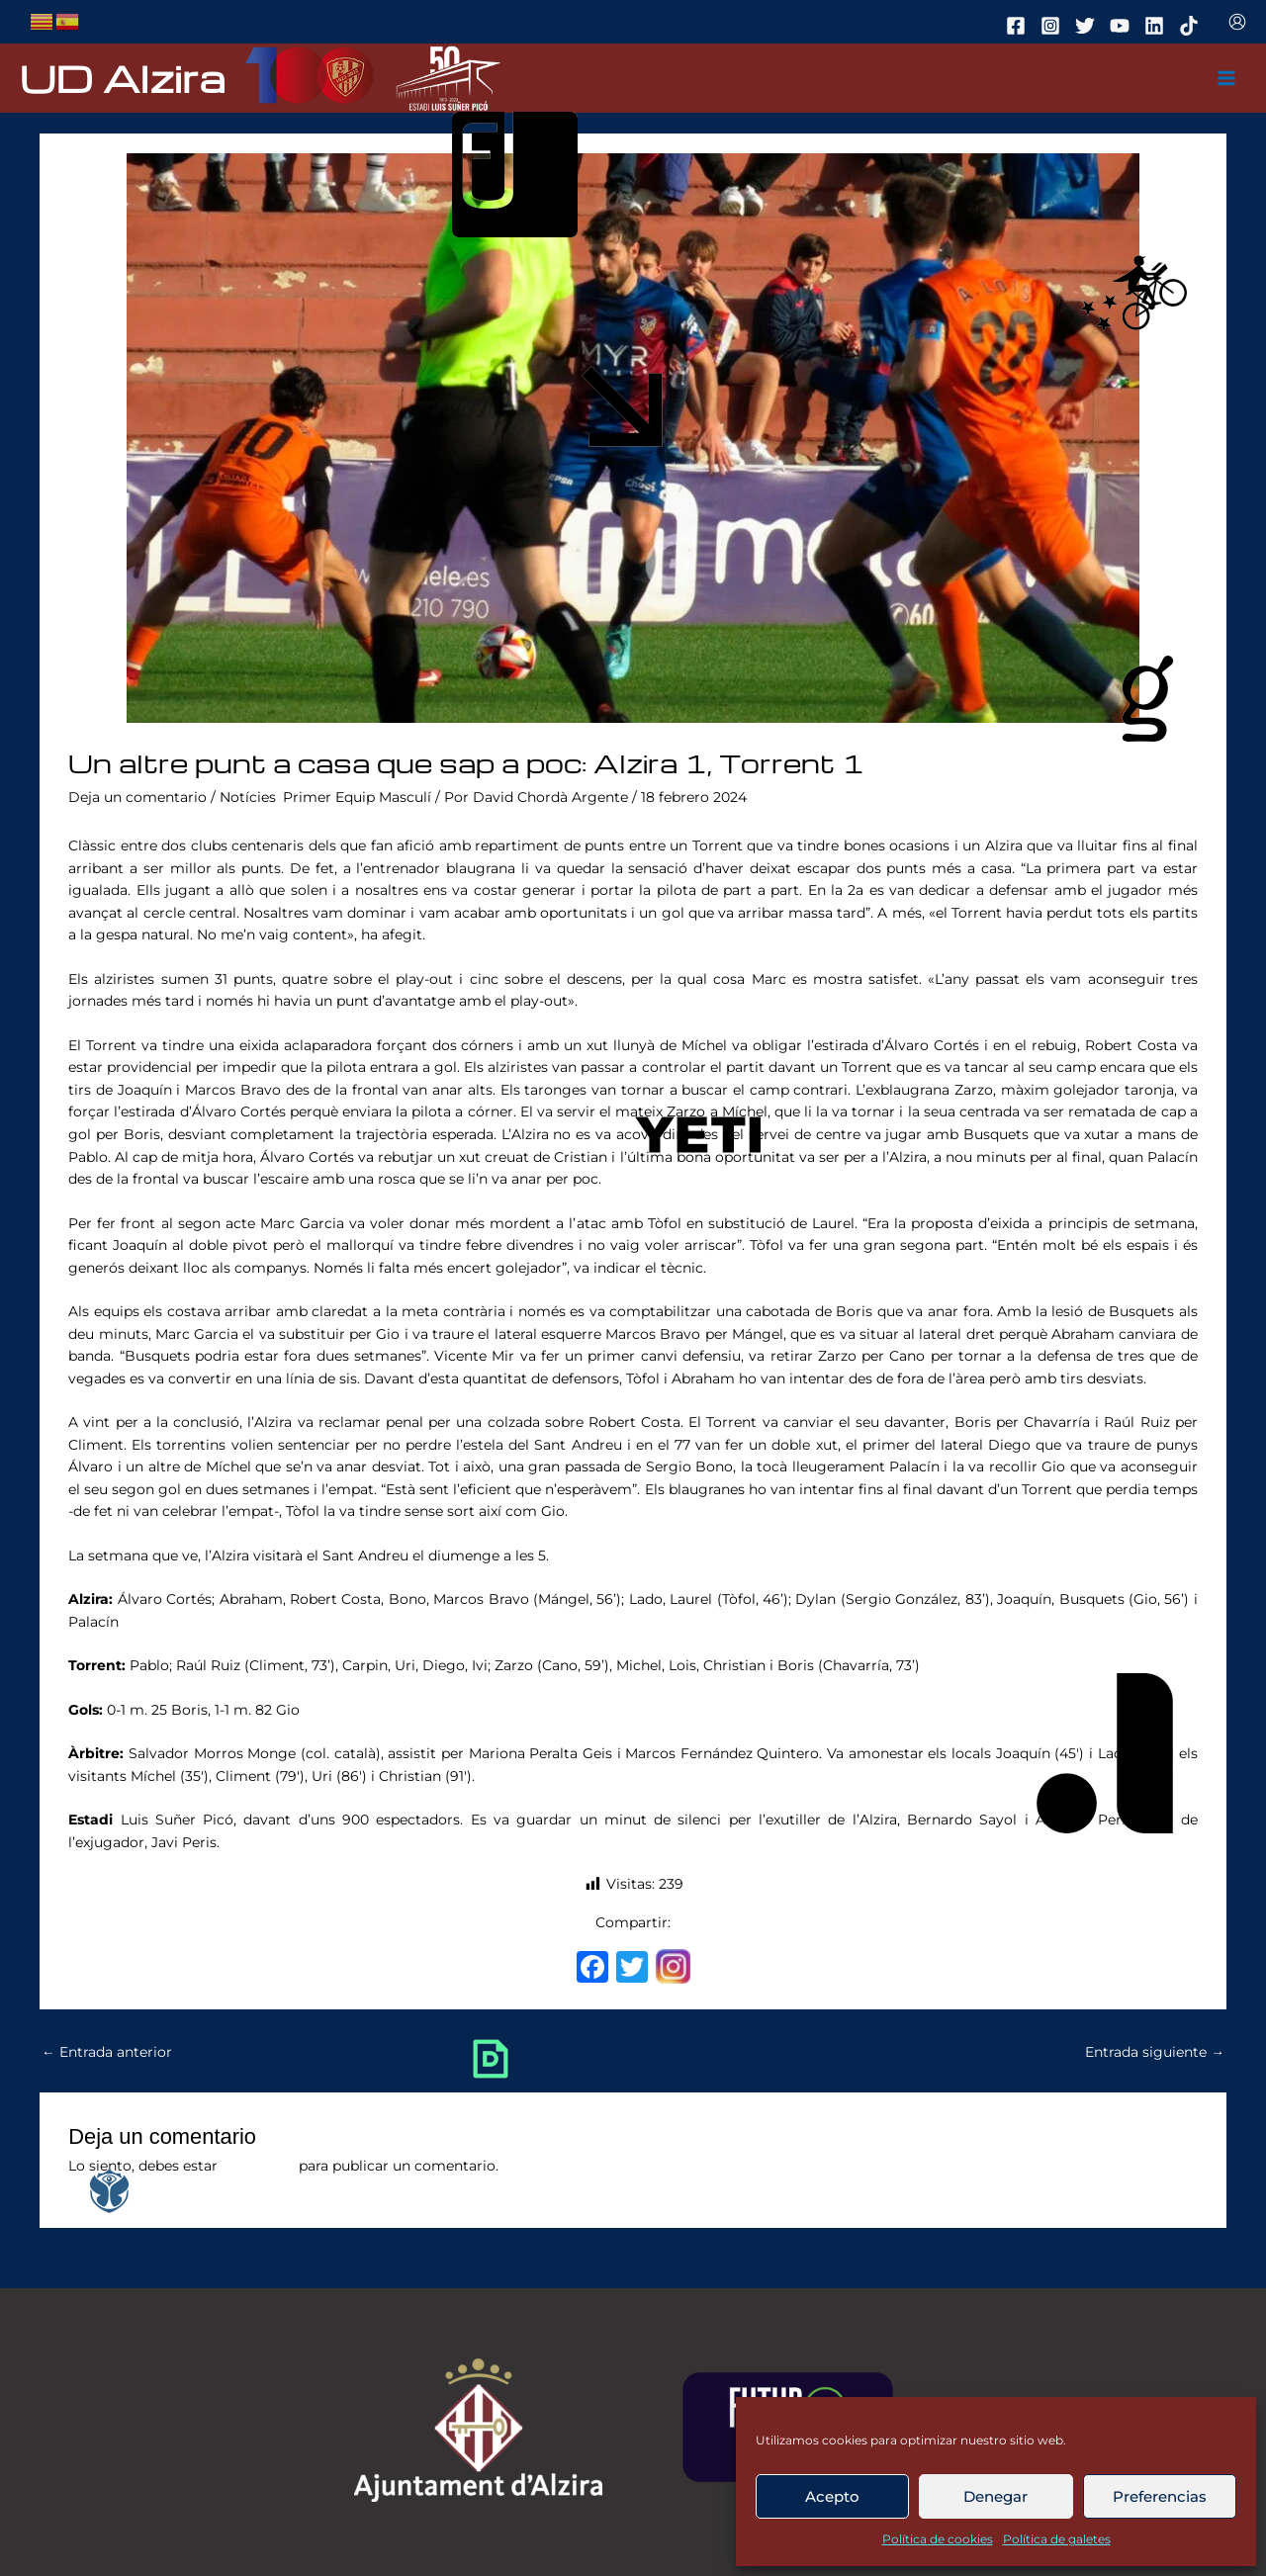  Describe the element at coordinates (1147, 698) in the screenshot. I see `open Goodreads app` at that location.